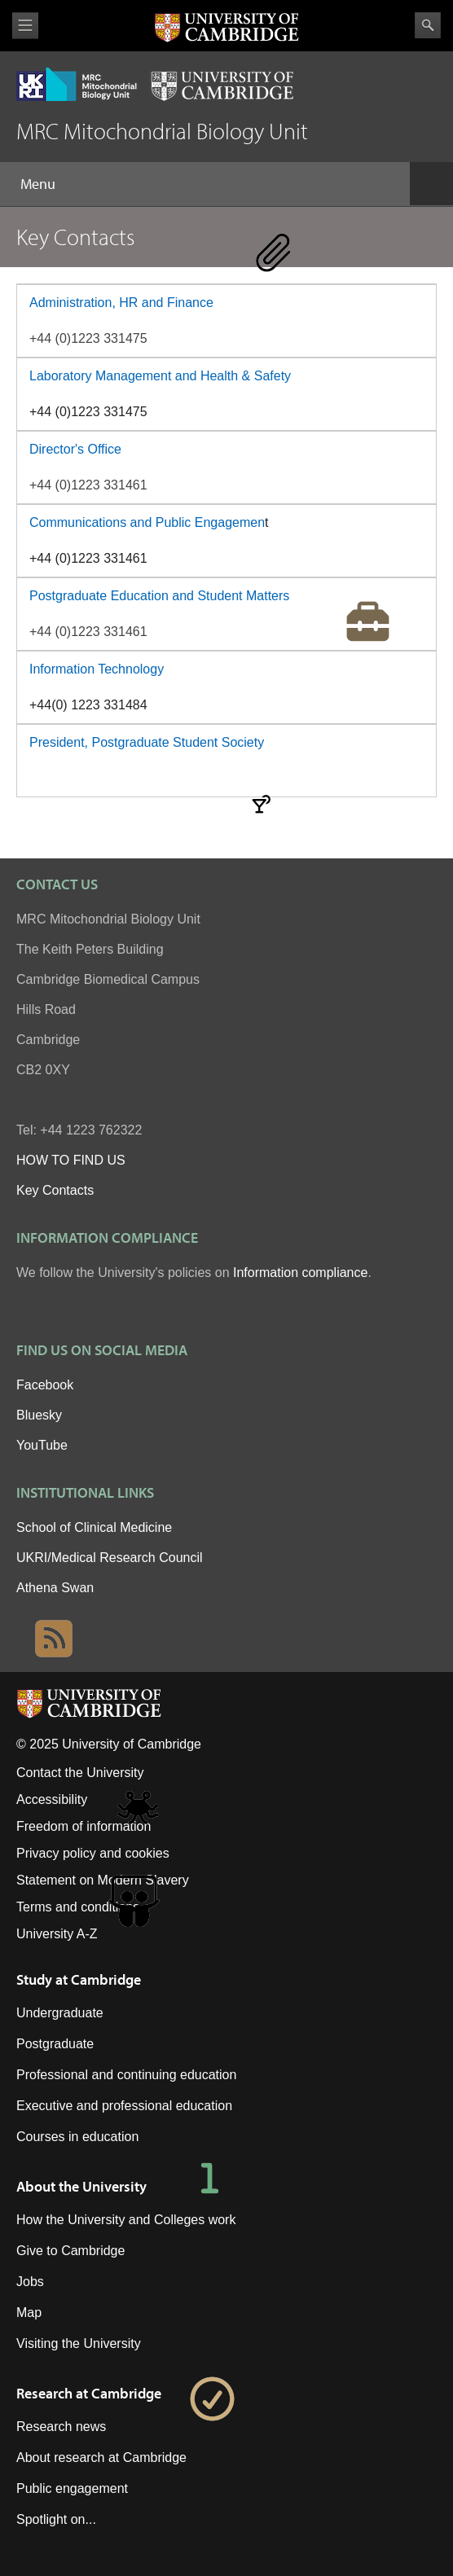 The height and width of the screenshot is (2576, 453). I want to click on attach a file to your message, so click(272, 252).